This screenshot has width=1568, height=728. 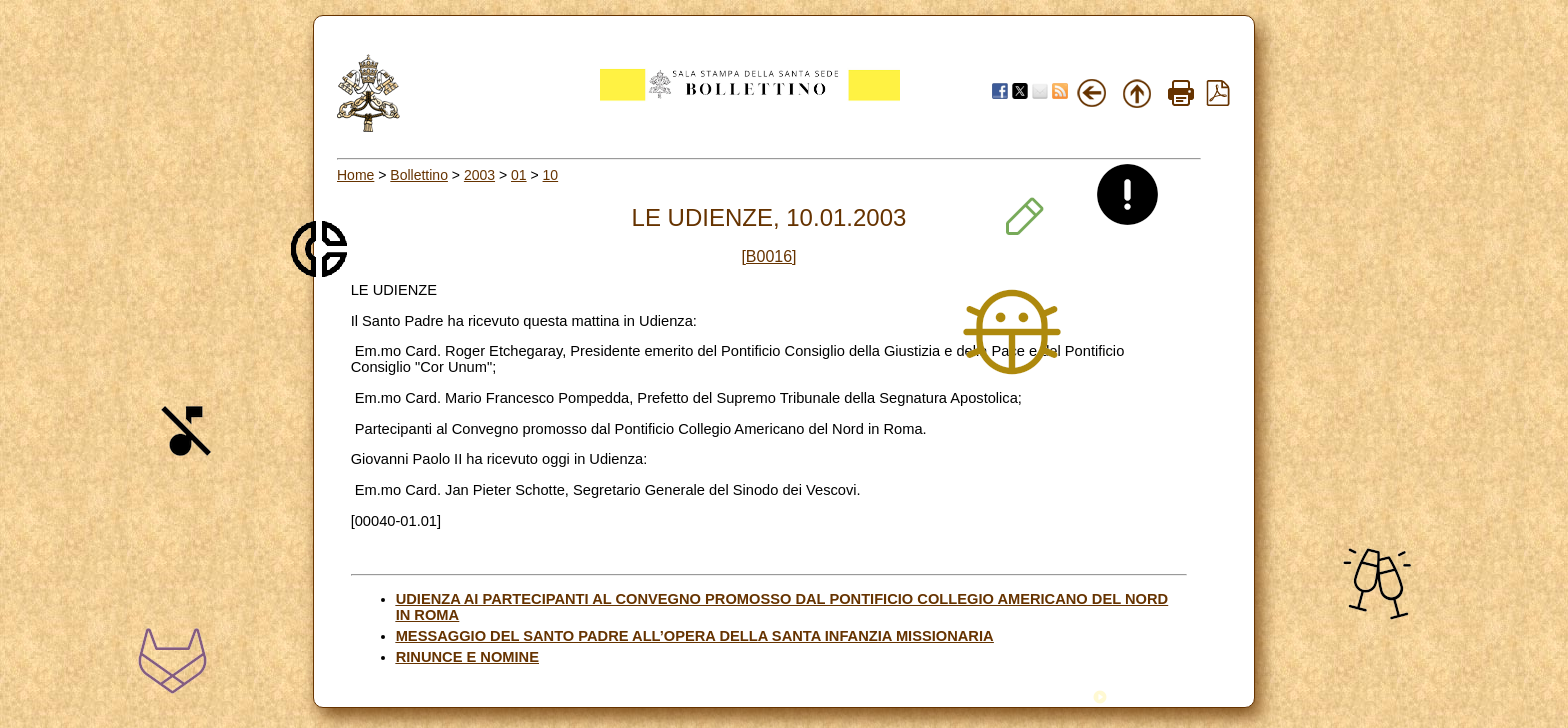 I want to click on edit content or text, so click(x=1024, y=217).